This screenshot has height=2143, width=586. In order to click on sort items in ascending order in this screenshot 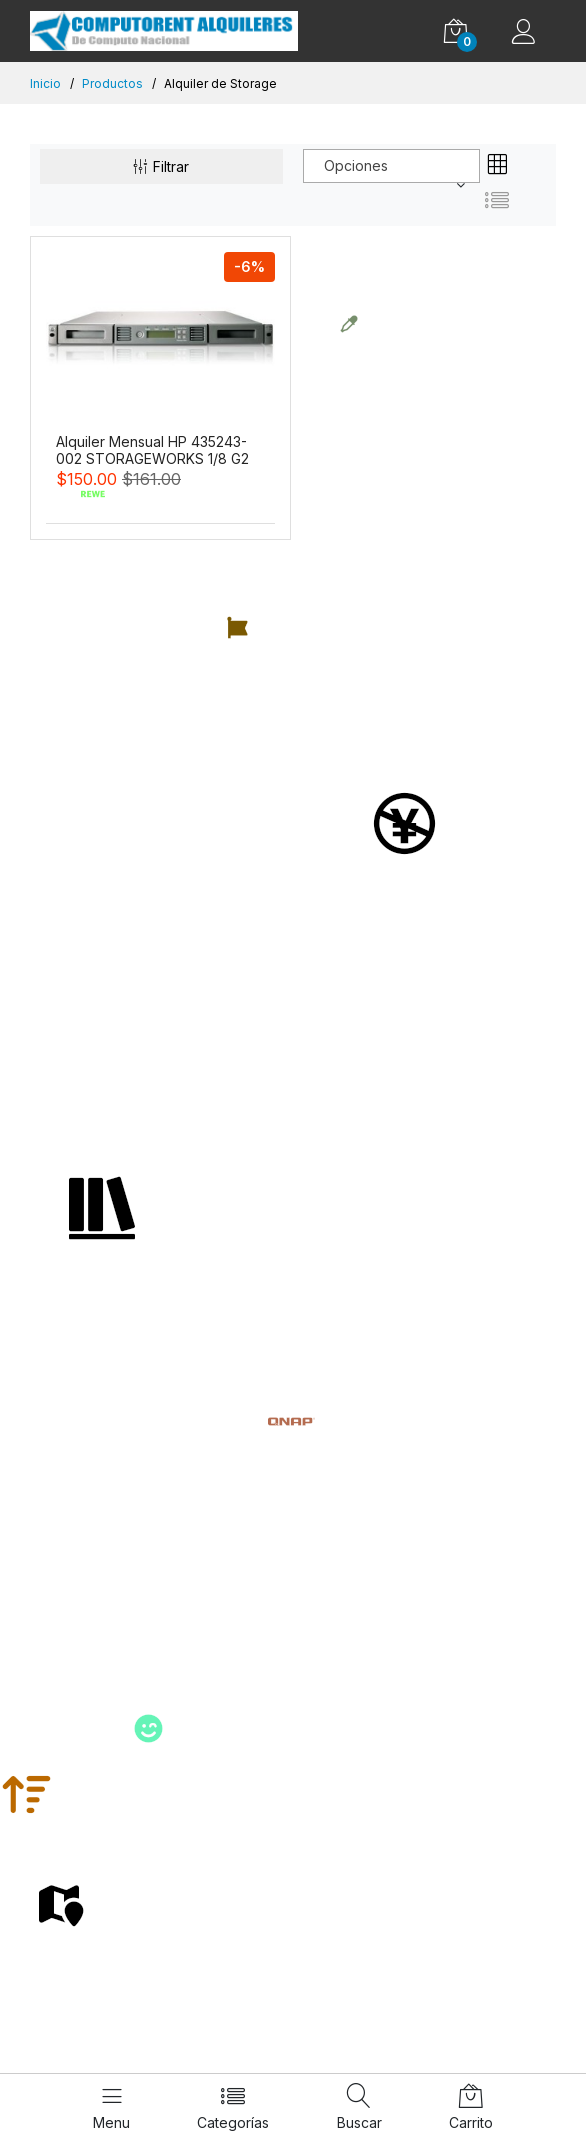, I will do `click(26, 1794)`.